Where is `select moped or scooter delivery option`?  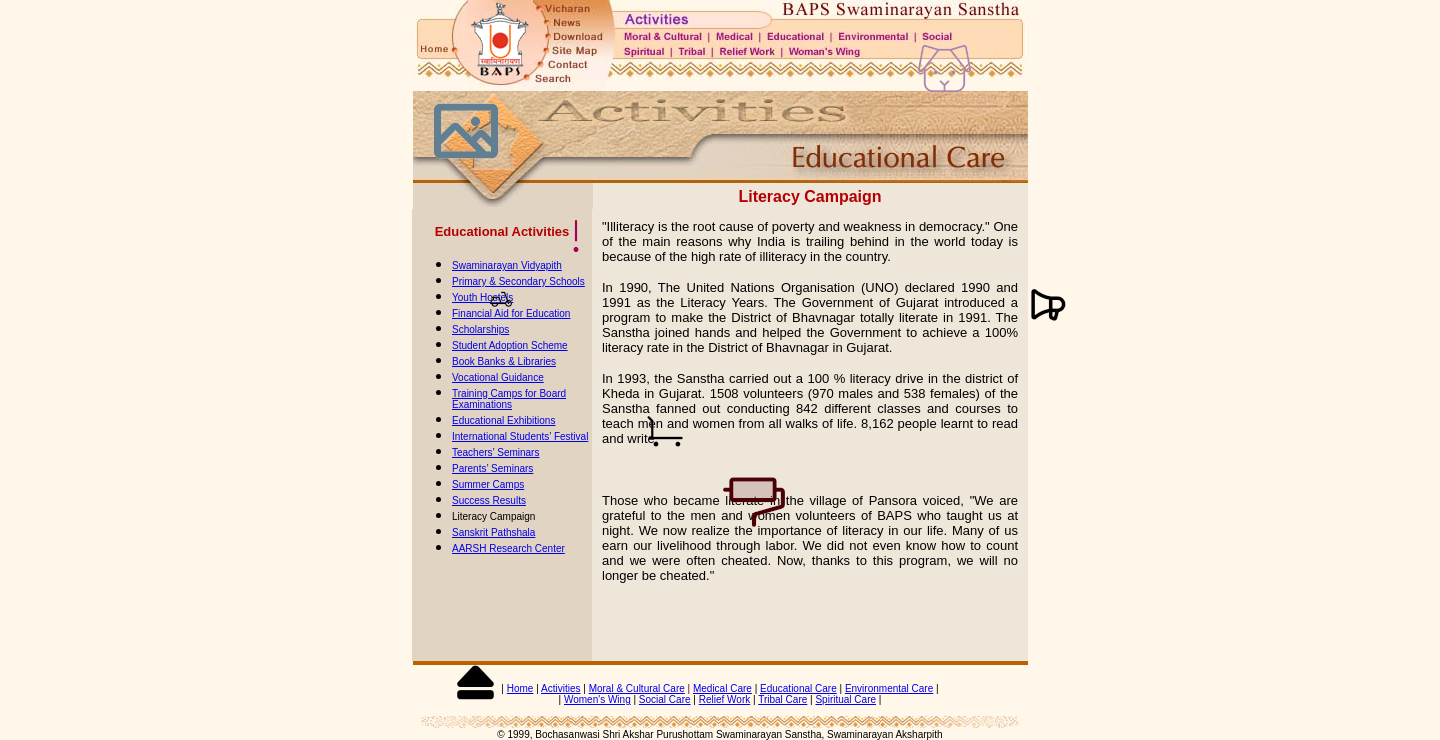
select moped or scooter delivery option is located at coordinates (501, 300).